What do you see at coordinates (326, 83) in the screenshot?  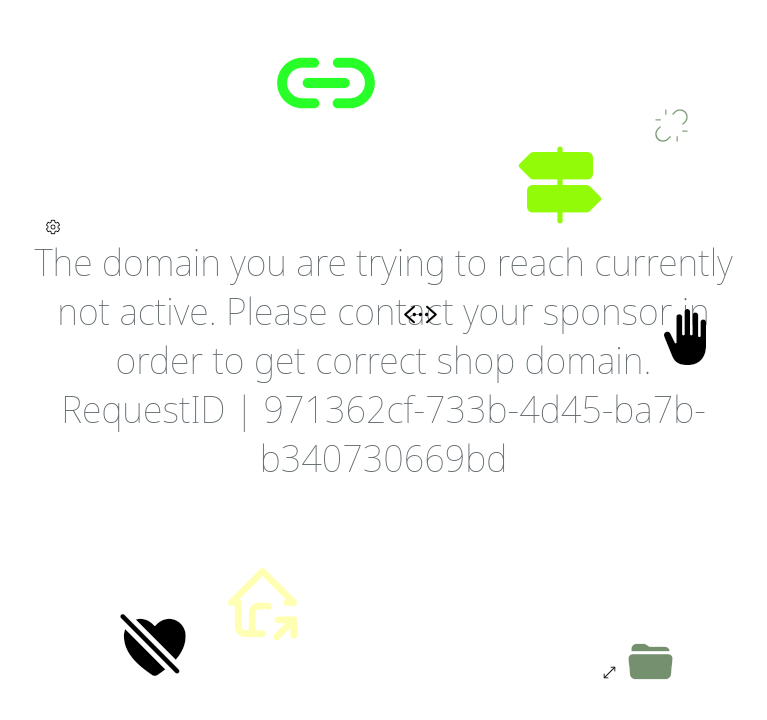 I see `copy or share a link` at bounding box center [326, 83].